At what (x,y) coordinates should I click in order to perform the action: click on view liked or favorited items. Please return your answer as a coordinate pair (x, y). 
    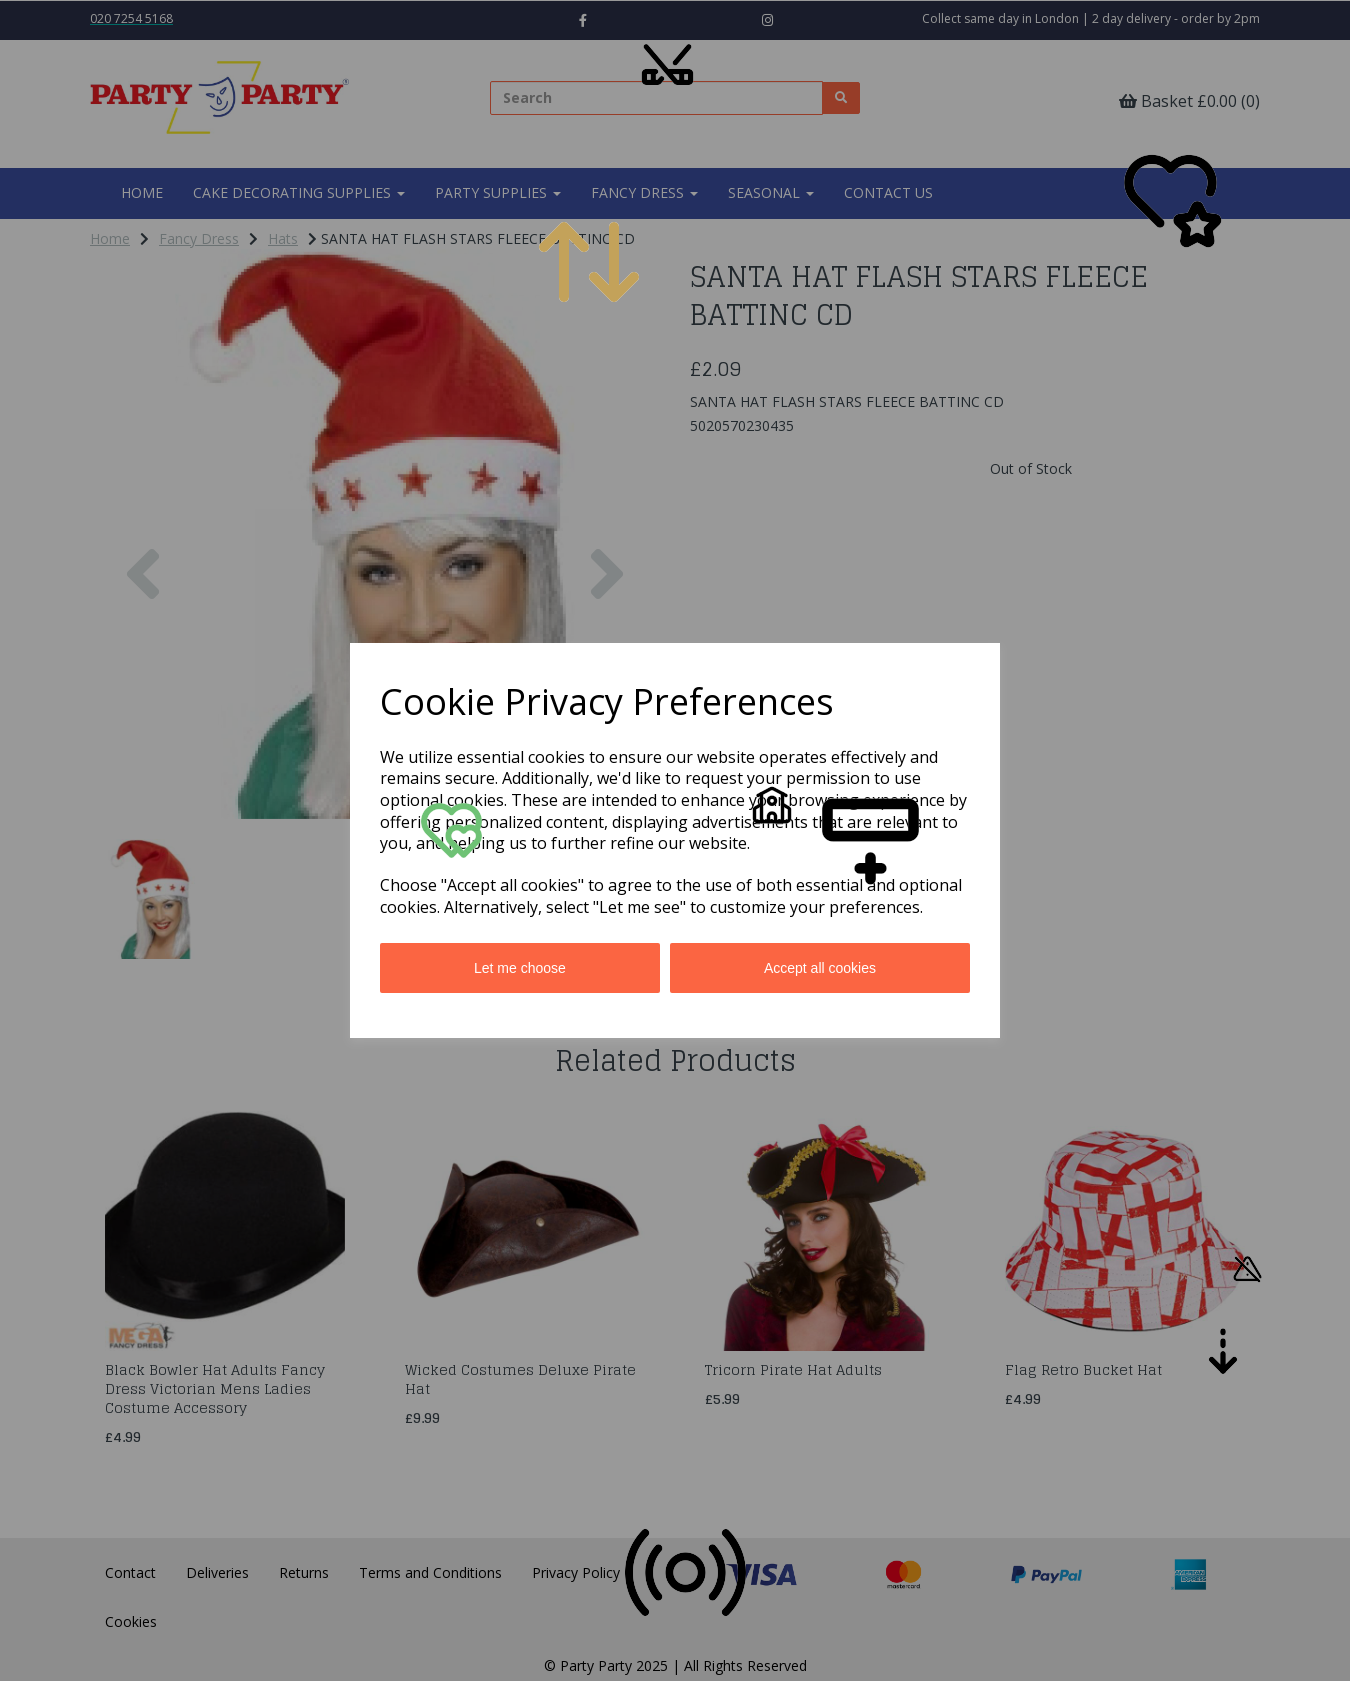
    Looking at the image, I should click on (451, 830).